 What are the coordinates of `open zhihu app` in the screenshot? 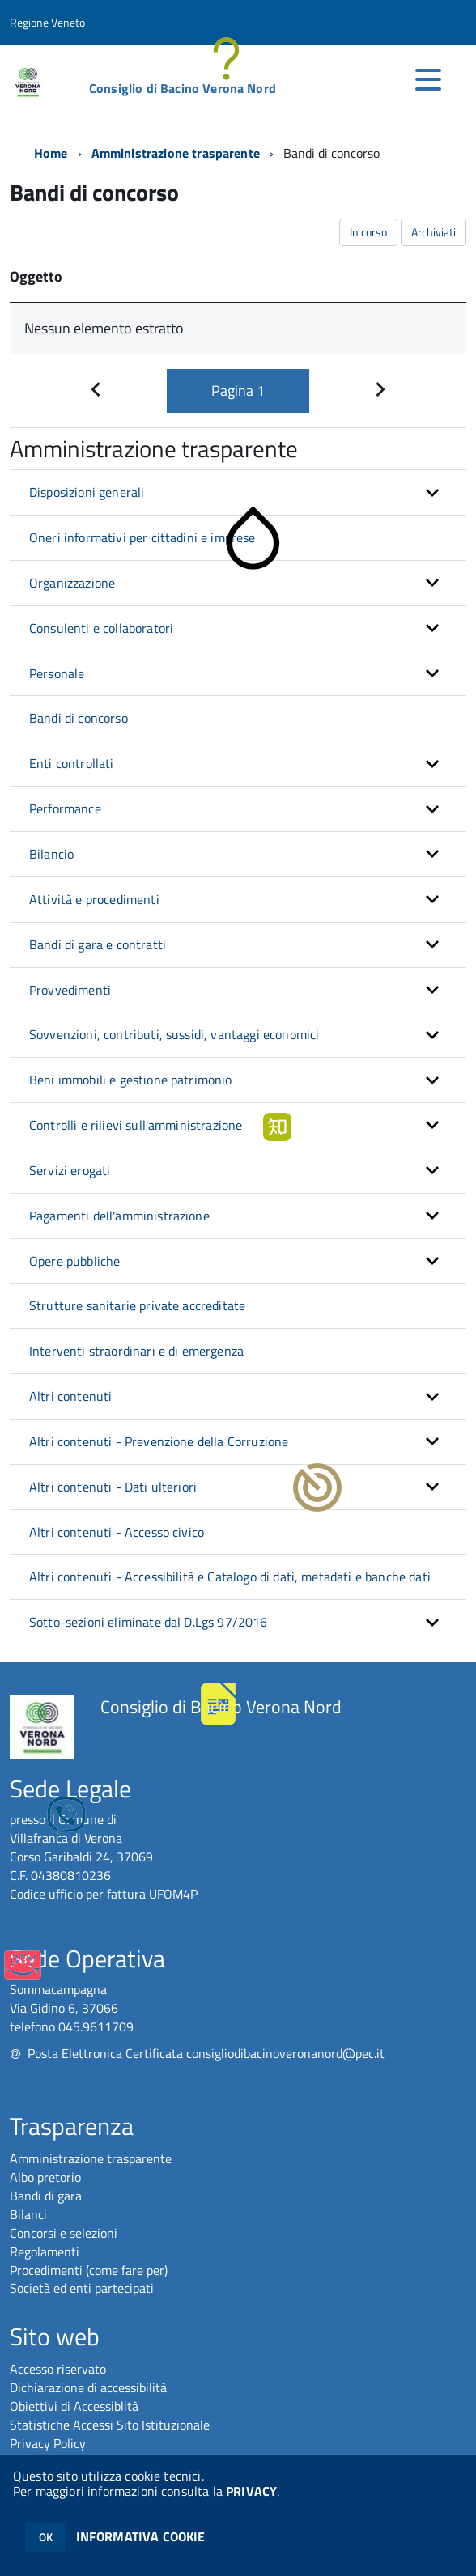 It's located at (277, 1127).